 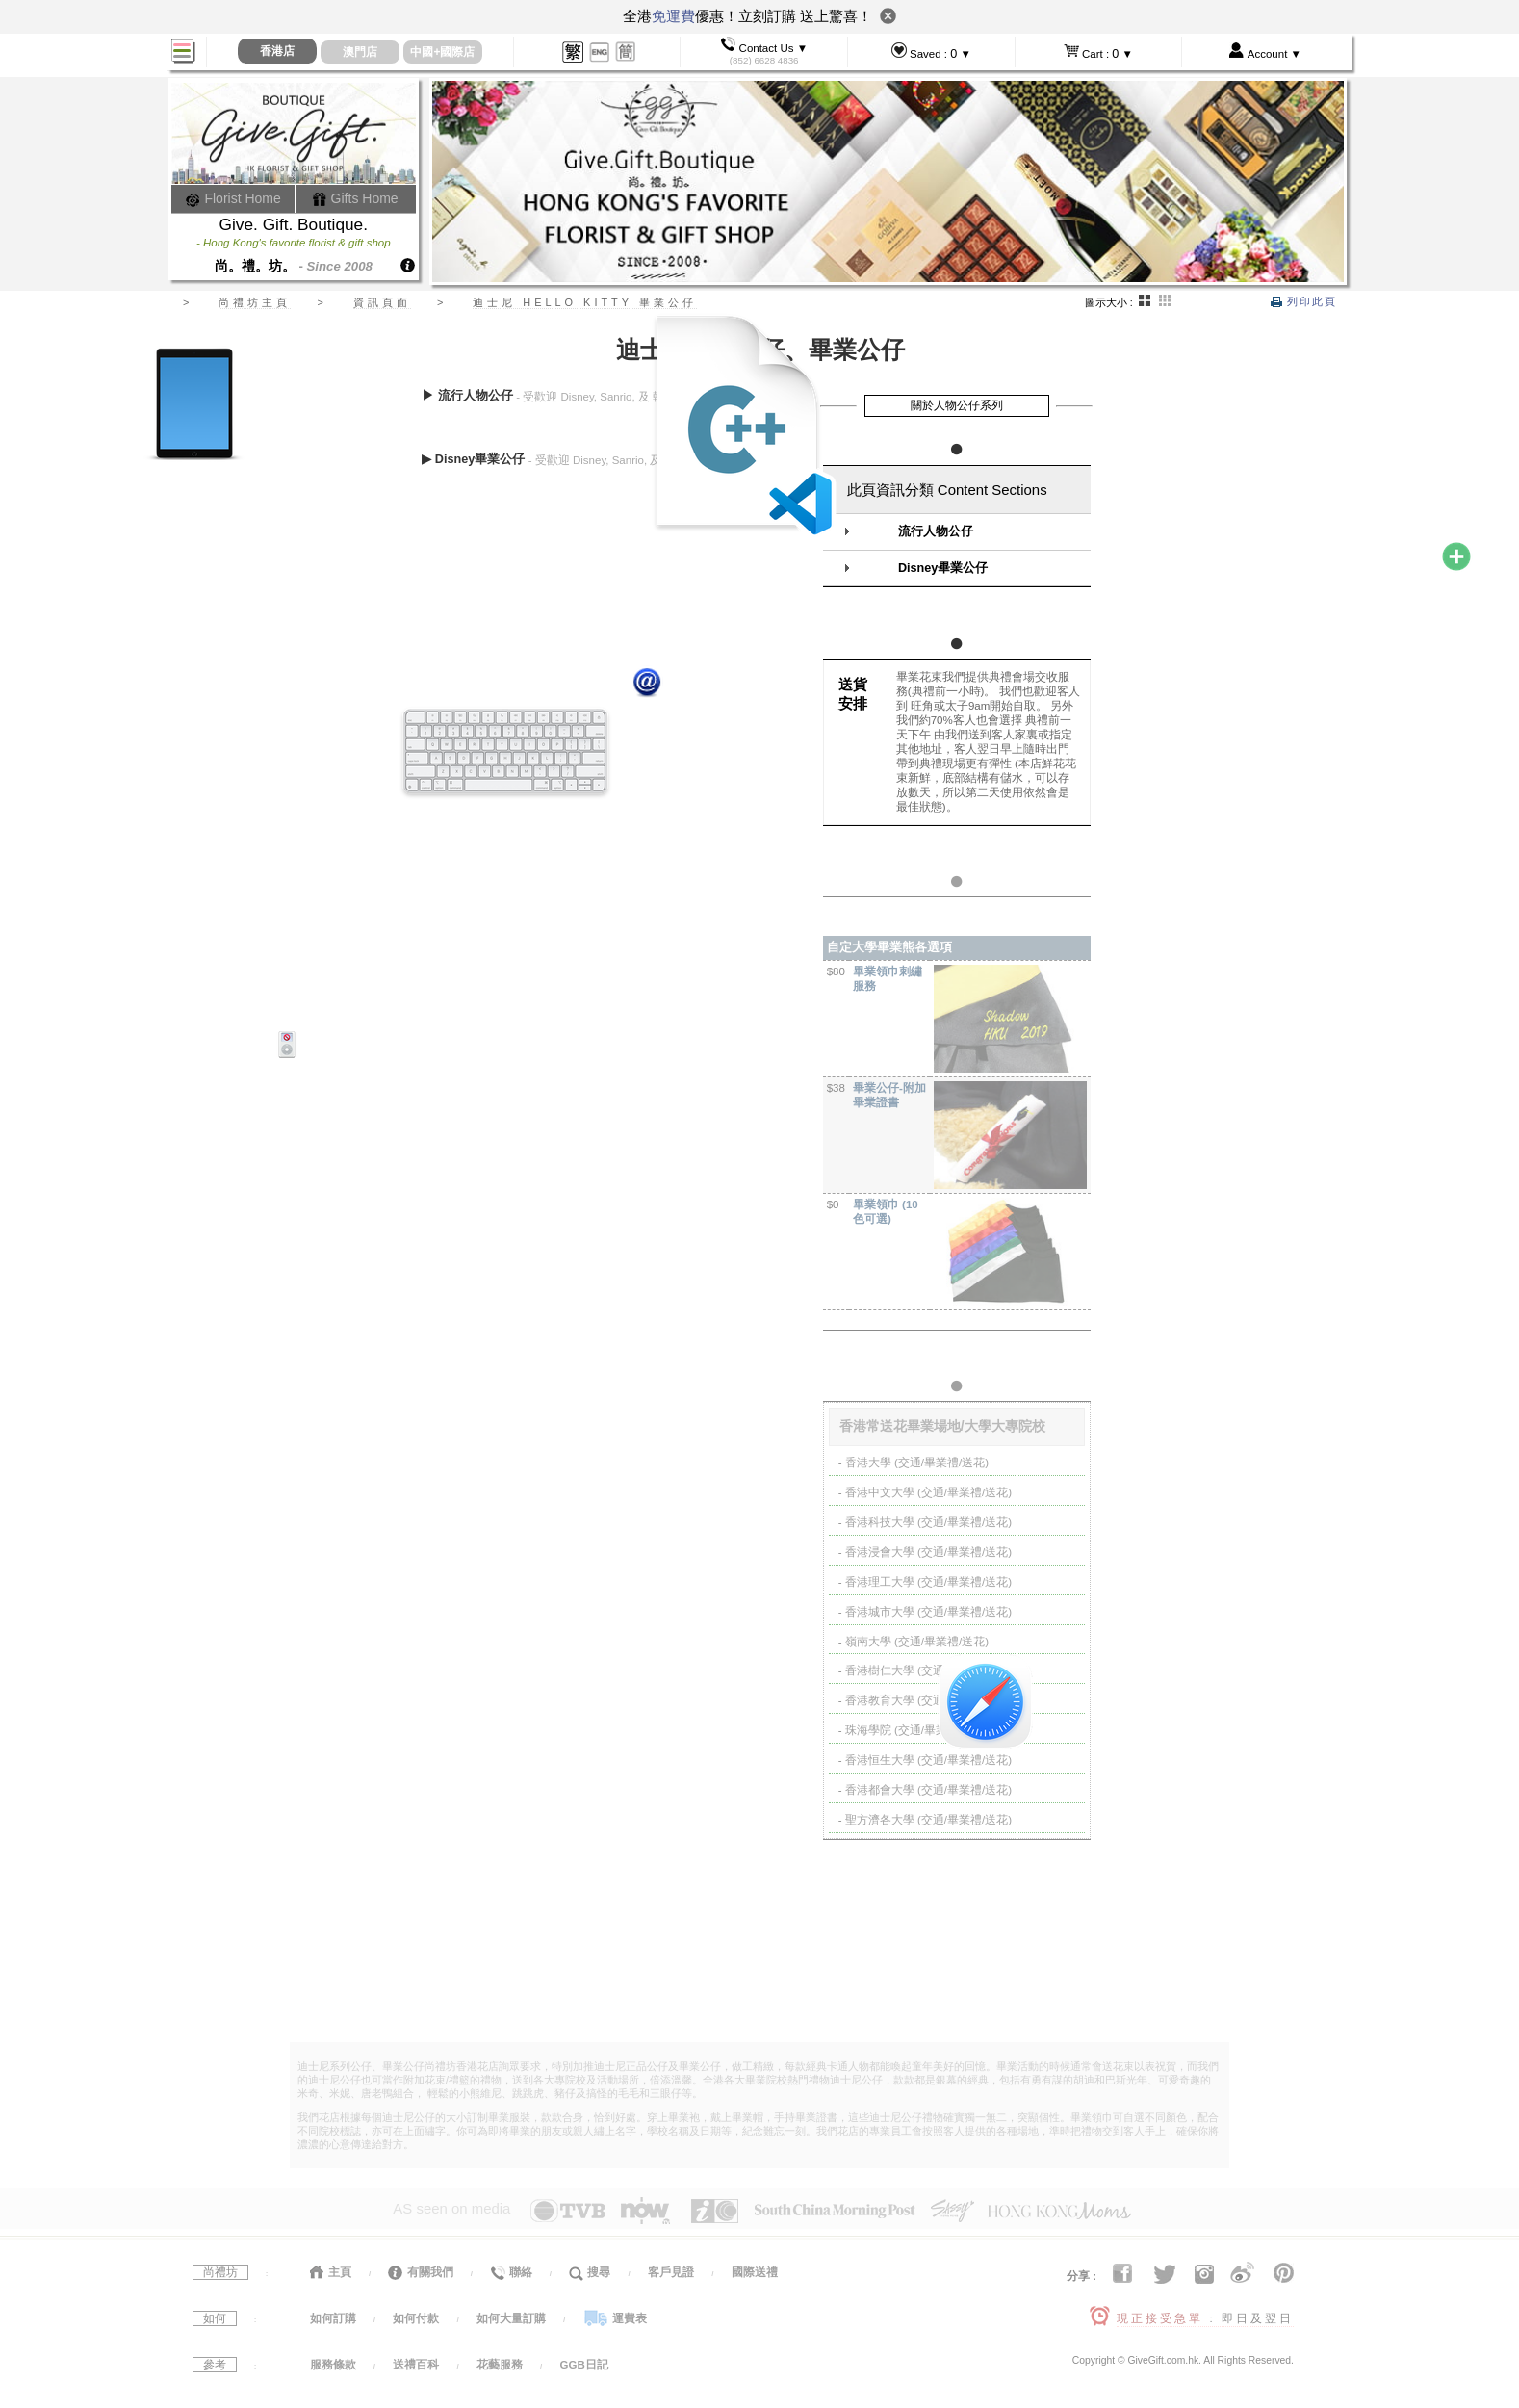 I want to click on iPad device connected to this computer, so click(x=194, y=404).